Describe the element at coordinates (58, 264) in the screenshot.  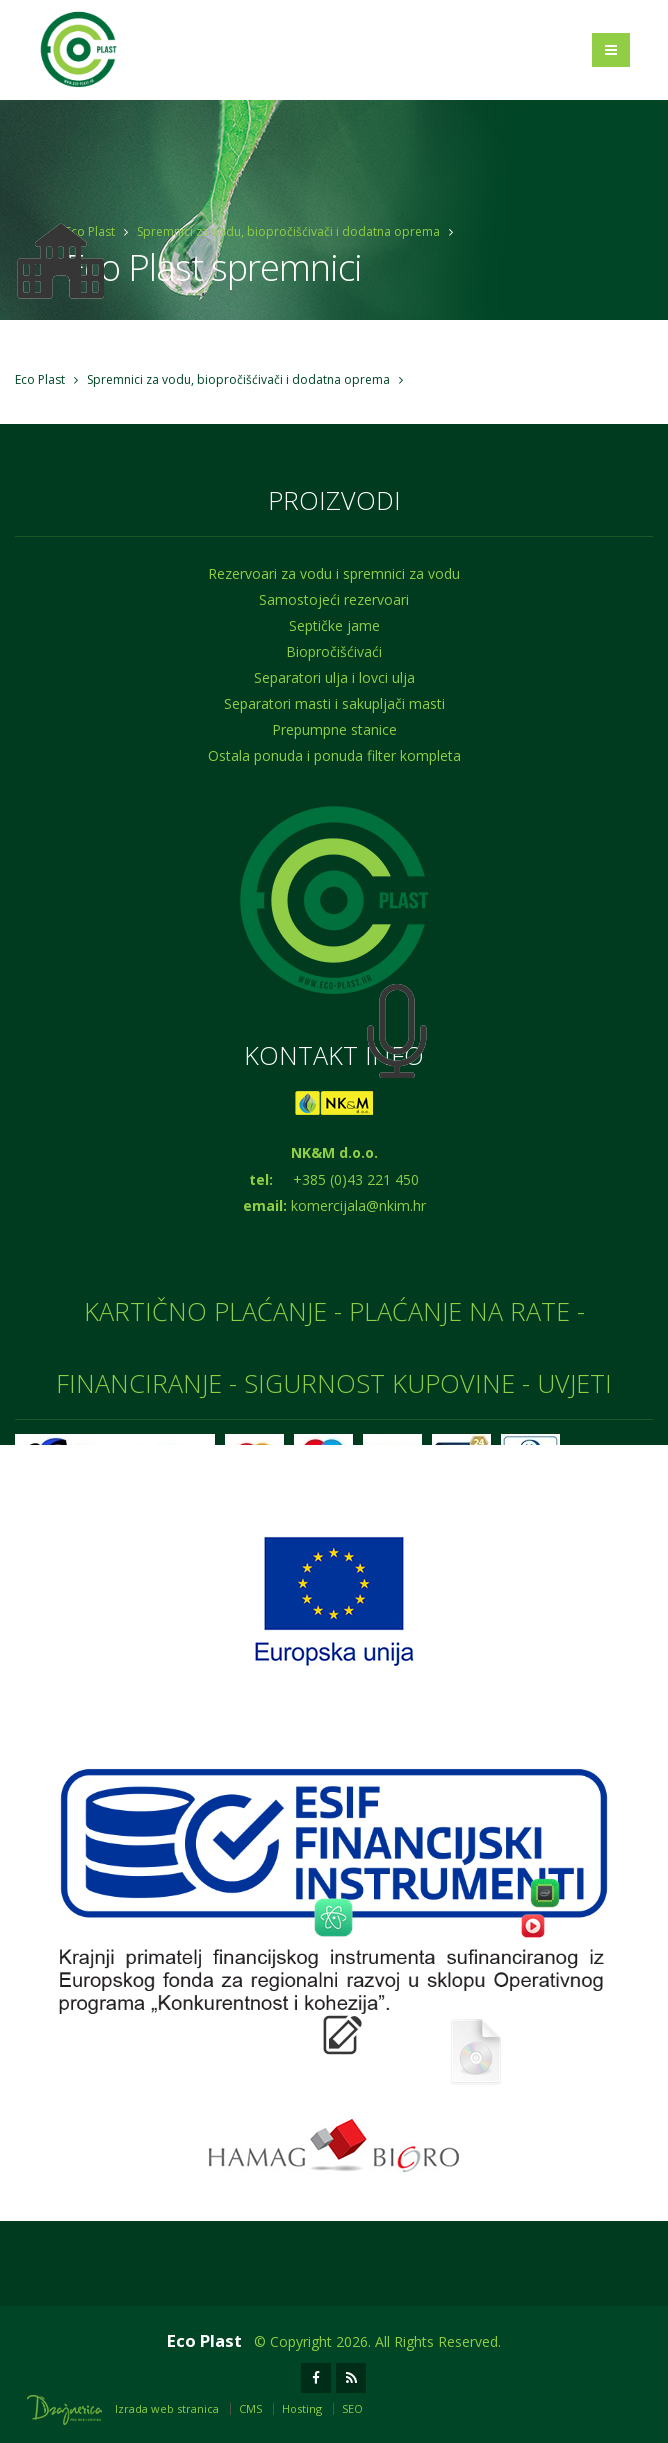
I see `access educational apps and resources` at that location.